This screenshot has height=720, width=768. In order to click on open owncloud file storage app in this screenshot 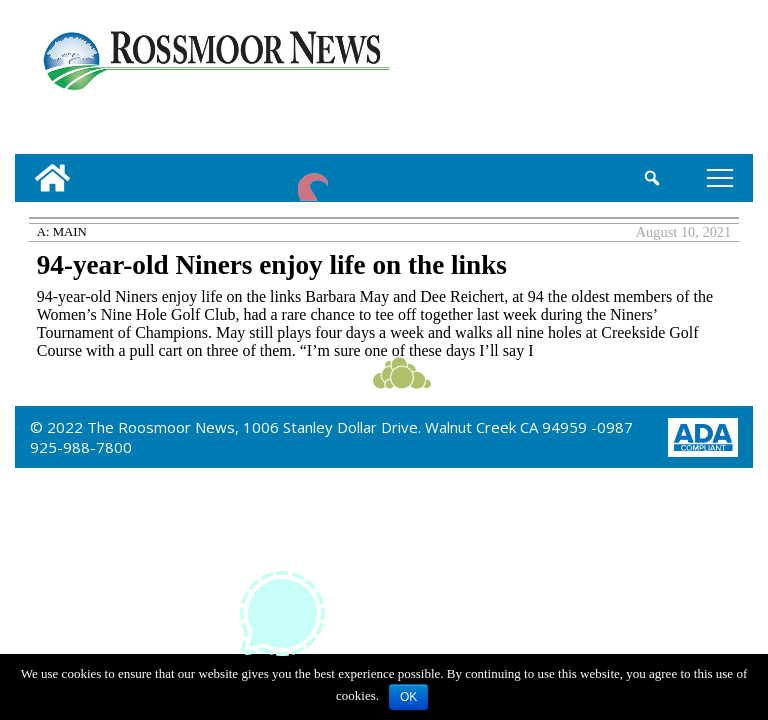, I will do `click(402, 373)`.